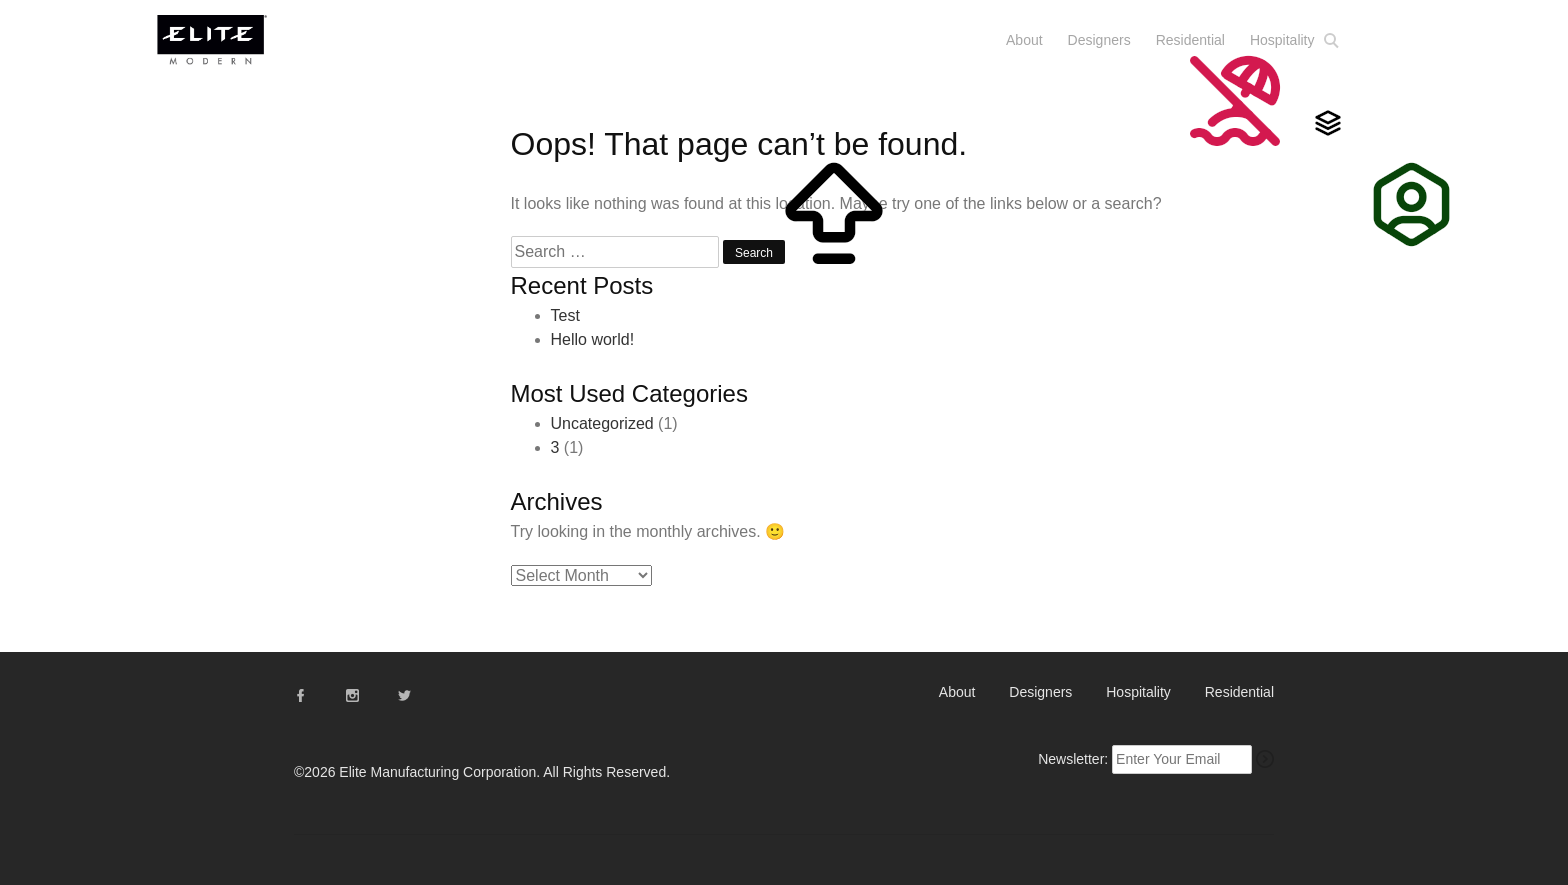  Describe the element at coordinates (834, 216) in the screenshot. I see `upload file to cloud or server` at that location.